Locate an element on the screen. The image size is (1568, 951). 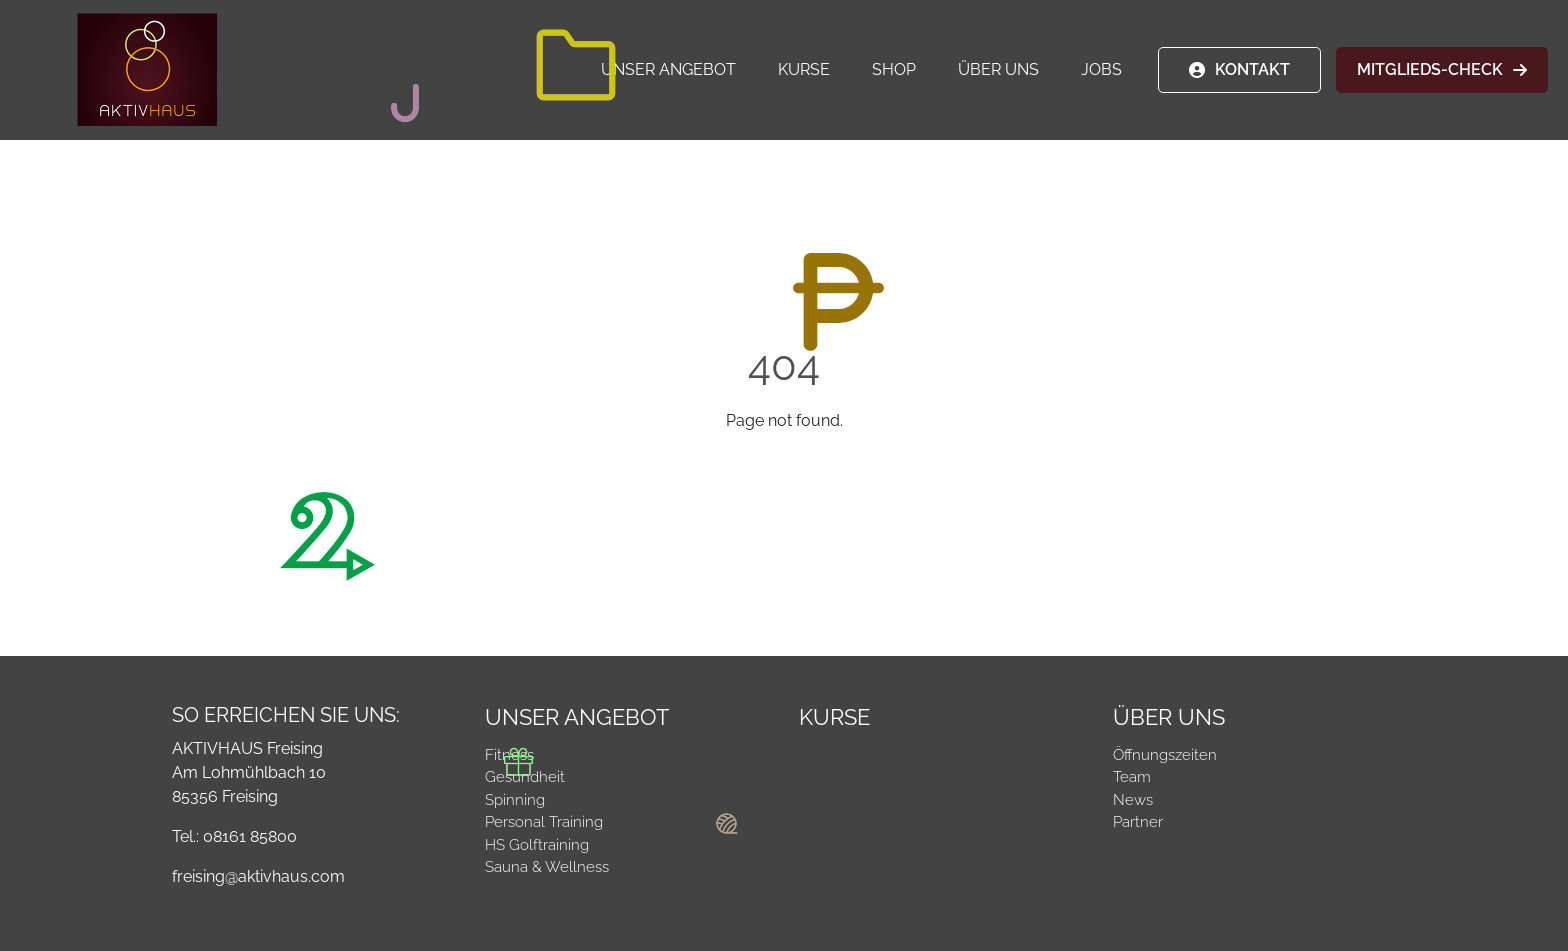
view or redeem a gift is located at coordinates (518, 763).